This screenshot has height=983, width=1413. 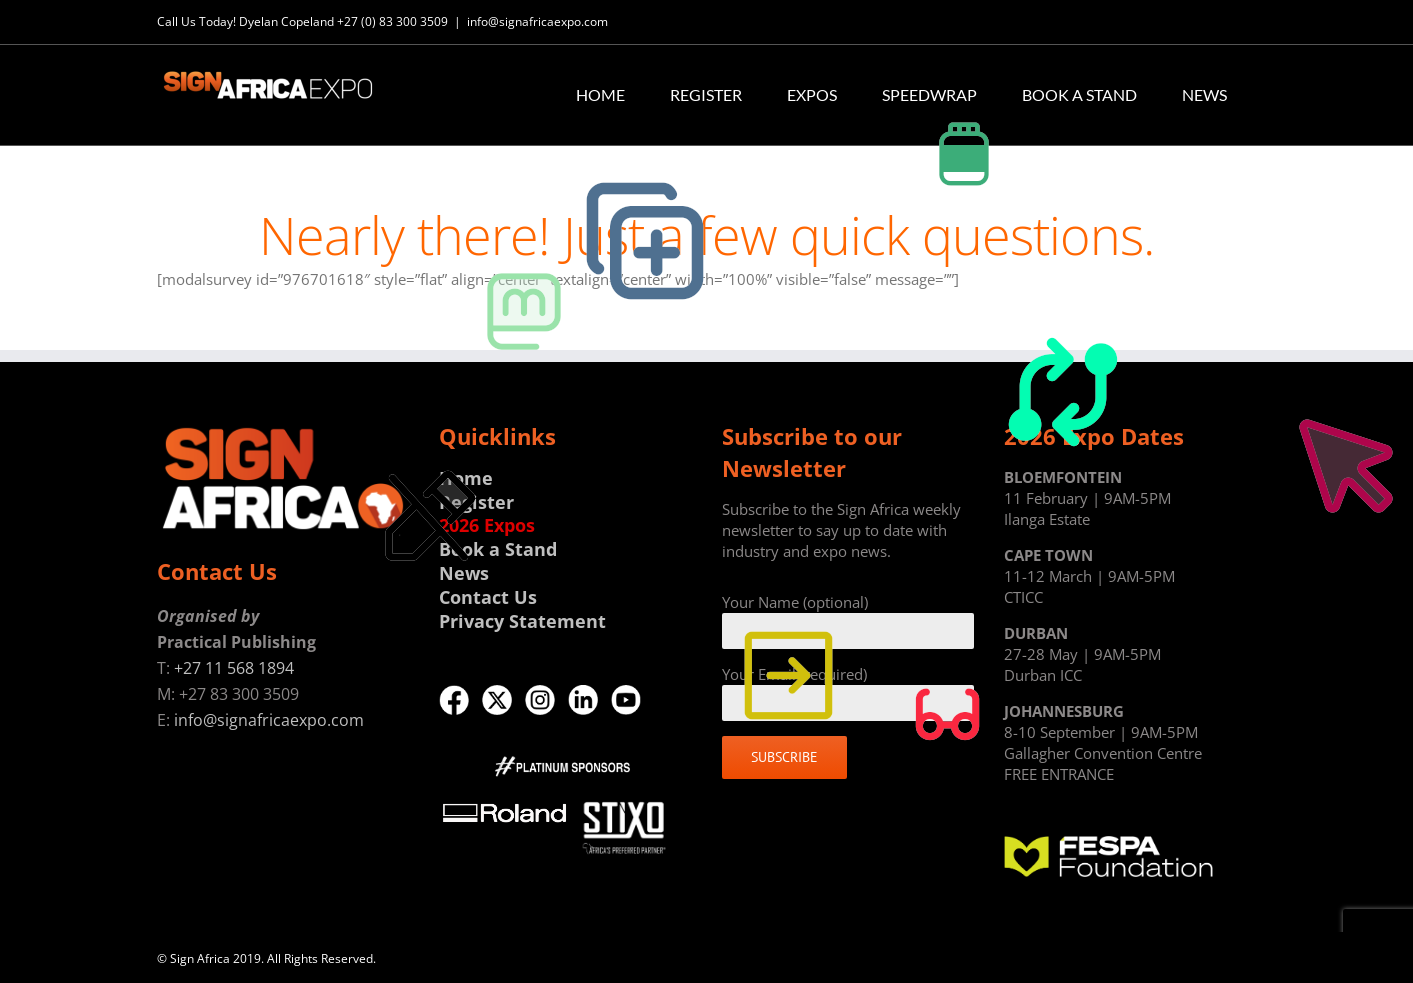 I want to click on swap or exchange items, so click(x=1063, y=392).